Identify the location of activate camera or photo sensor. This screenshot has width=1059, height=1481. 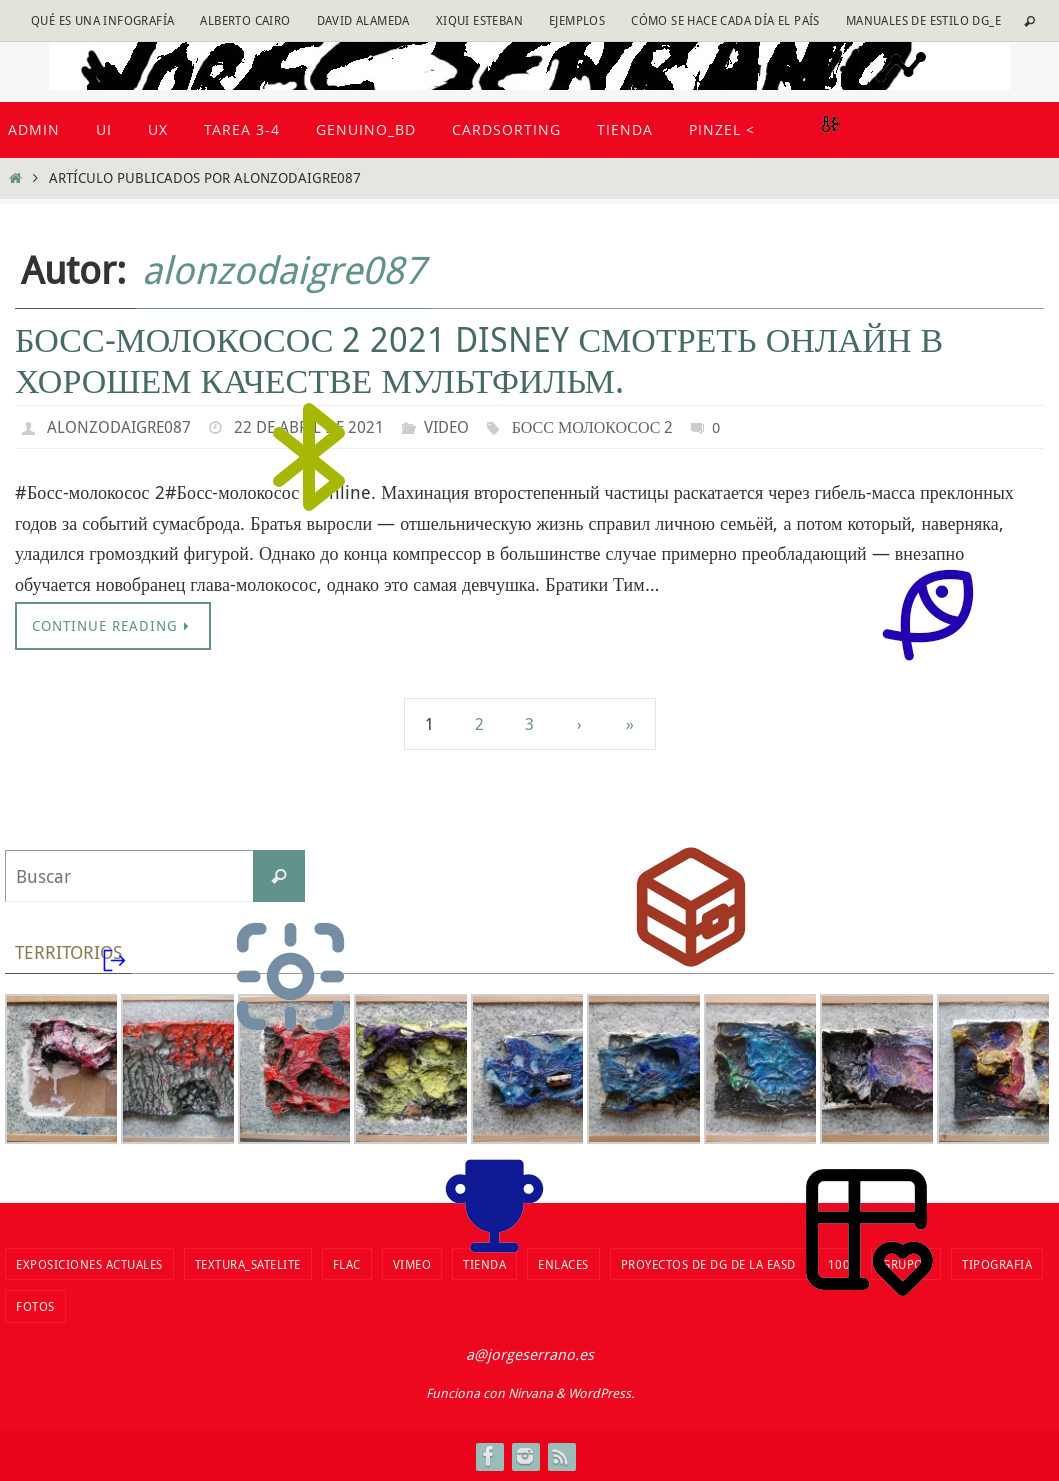
(290, 976).